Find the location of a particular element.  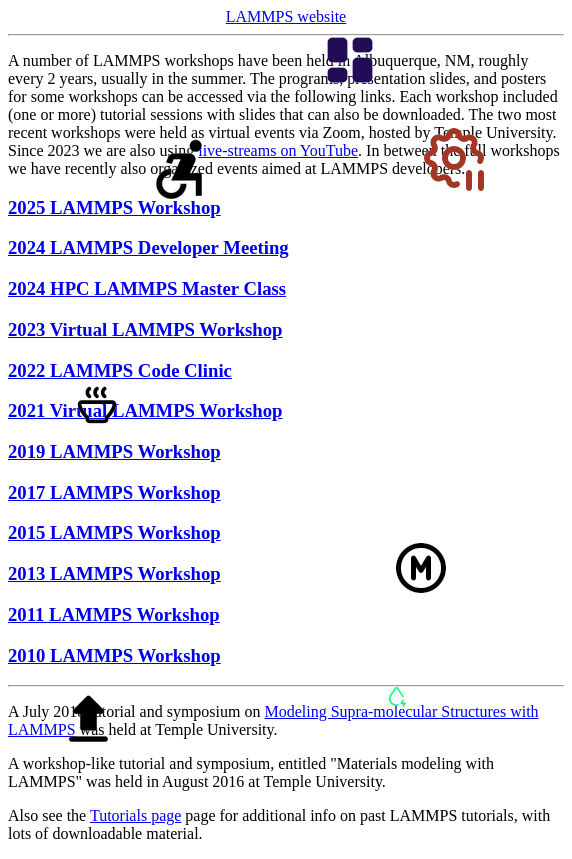

open dashboard view is located at coordinates (350, 60).